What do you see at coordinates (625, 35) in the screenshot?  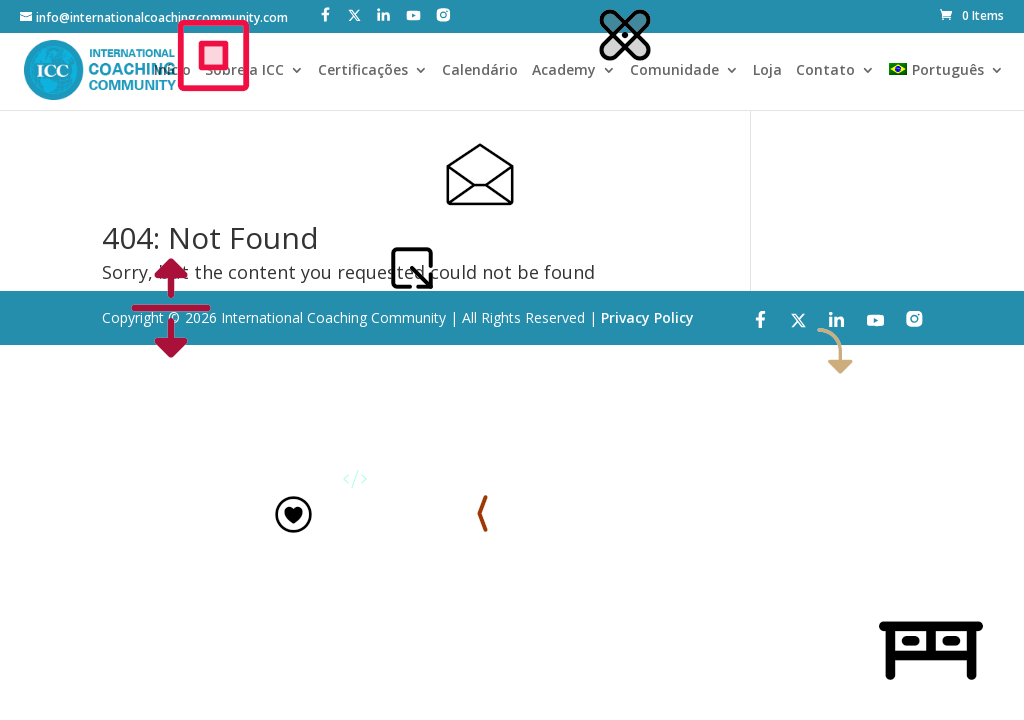 I see `access health or first aid resources` at bounding box center [625, 35].